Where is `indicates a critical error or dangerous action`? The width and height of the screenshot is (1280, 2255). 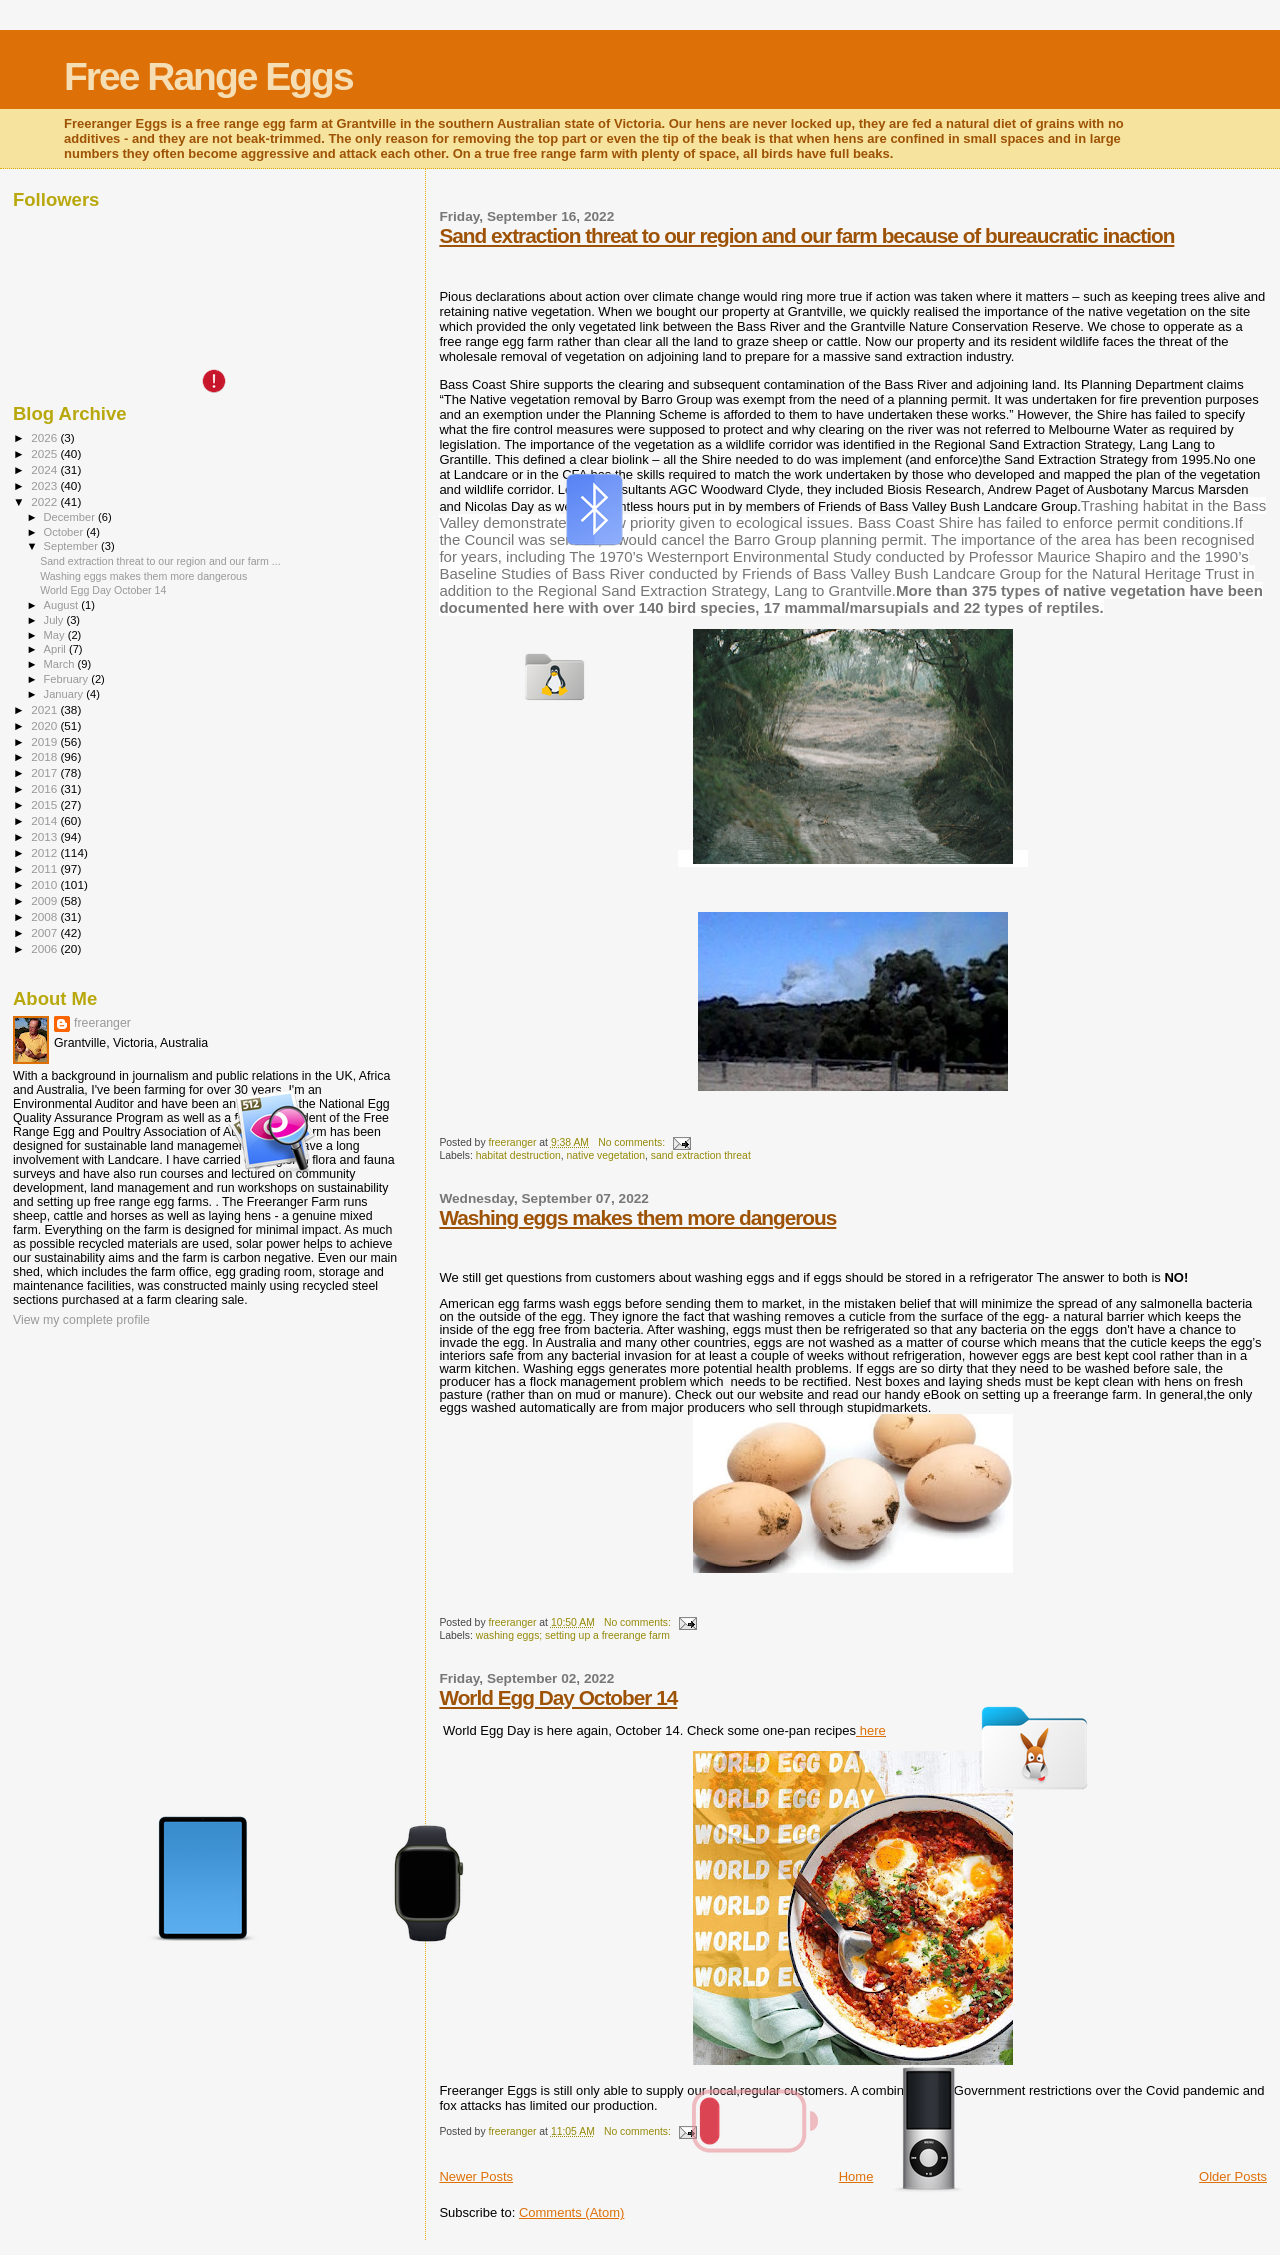 indicates a critical error or dangerous action is located at coordinates (214, 381).